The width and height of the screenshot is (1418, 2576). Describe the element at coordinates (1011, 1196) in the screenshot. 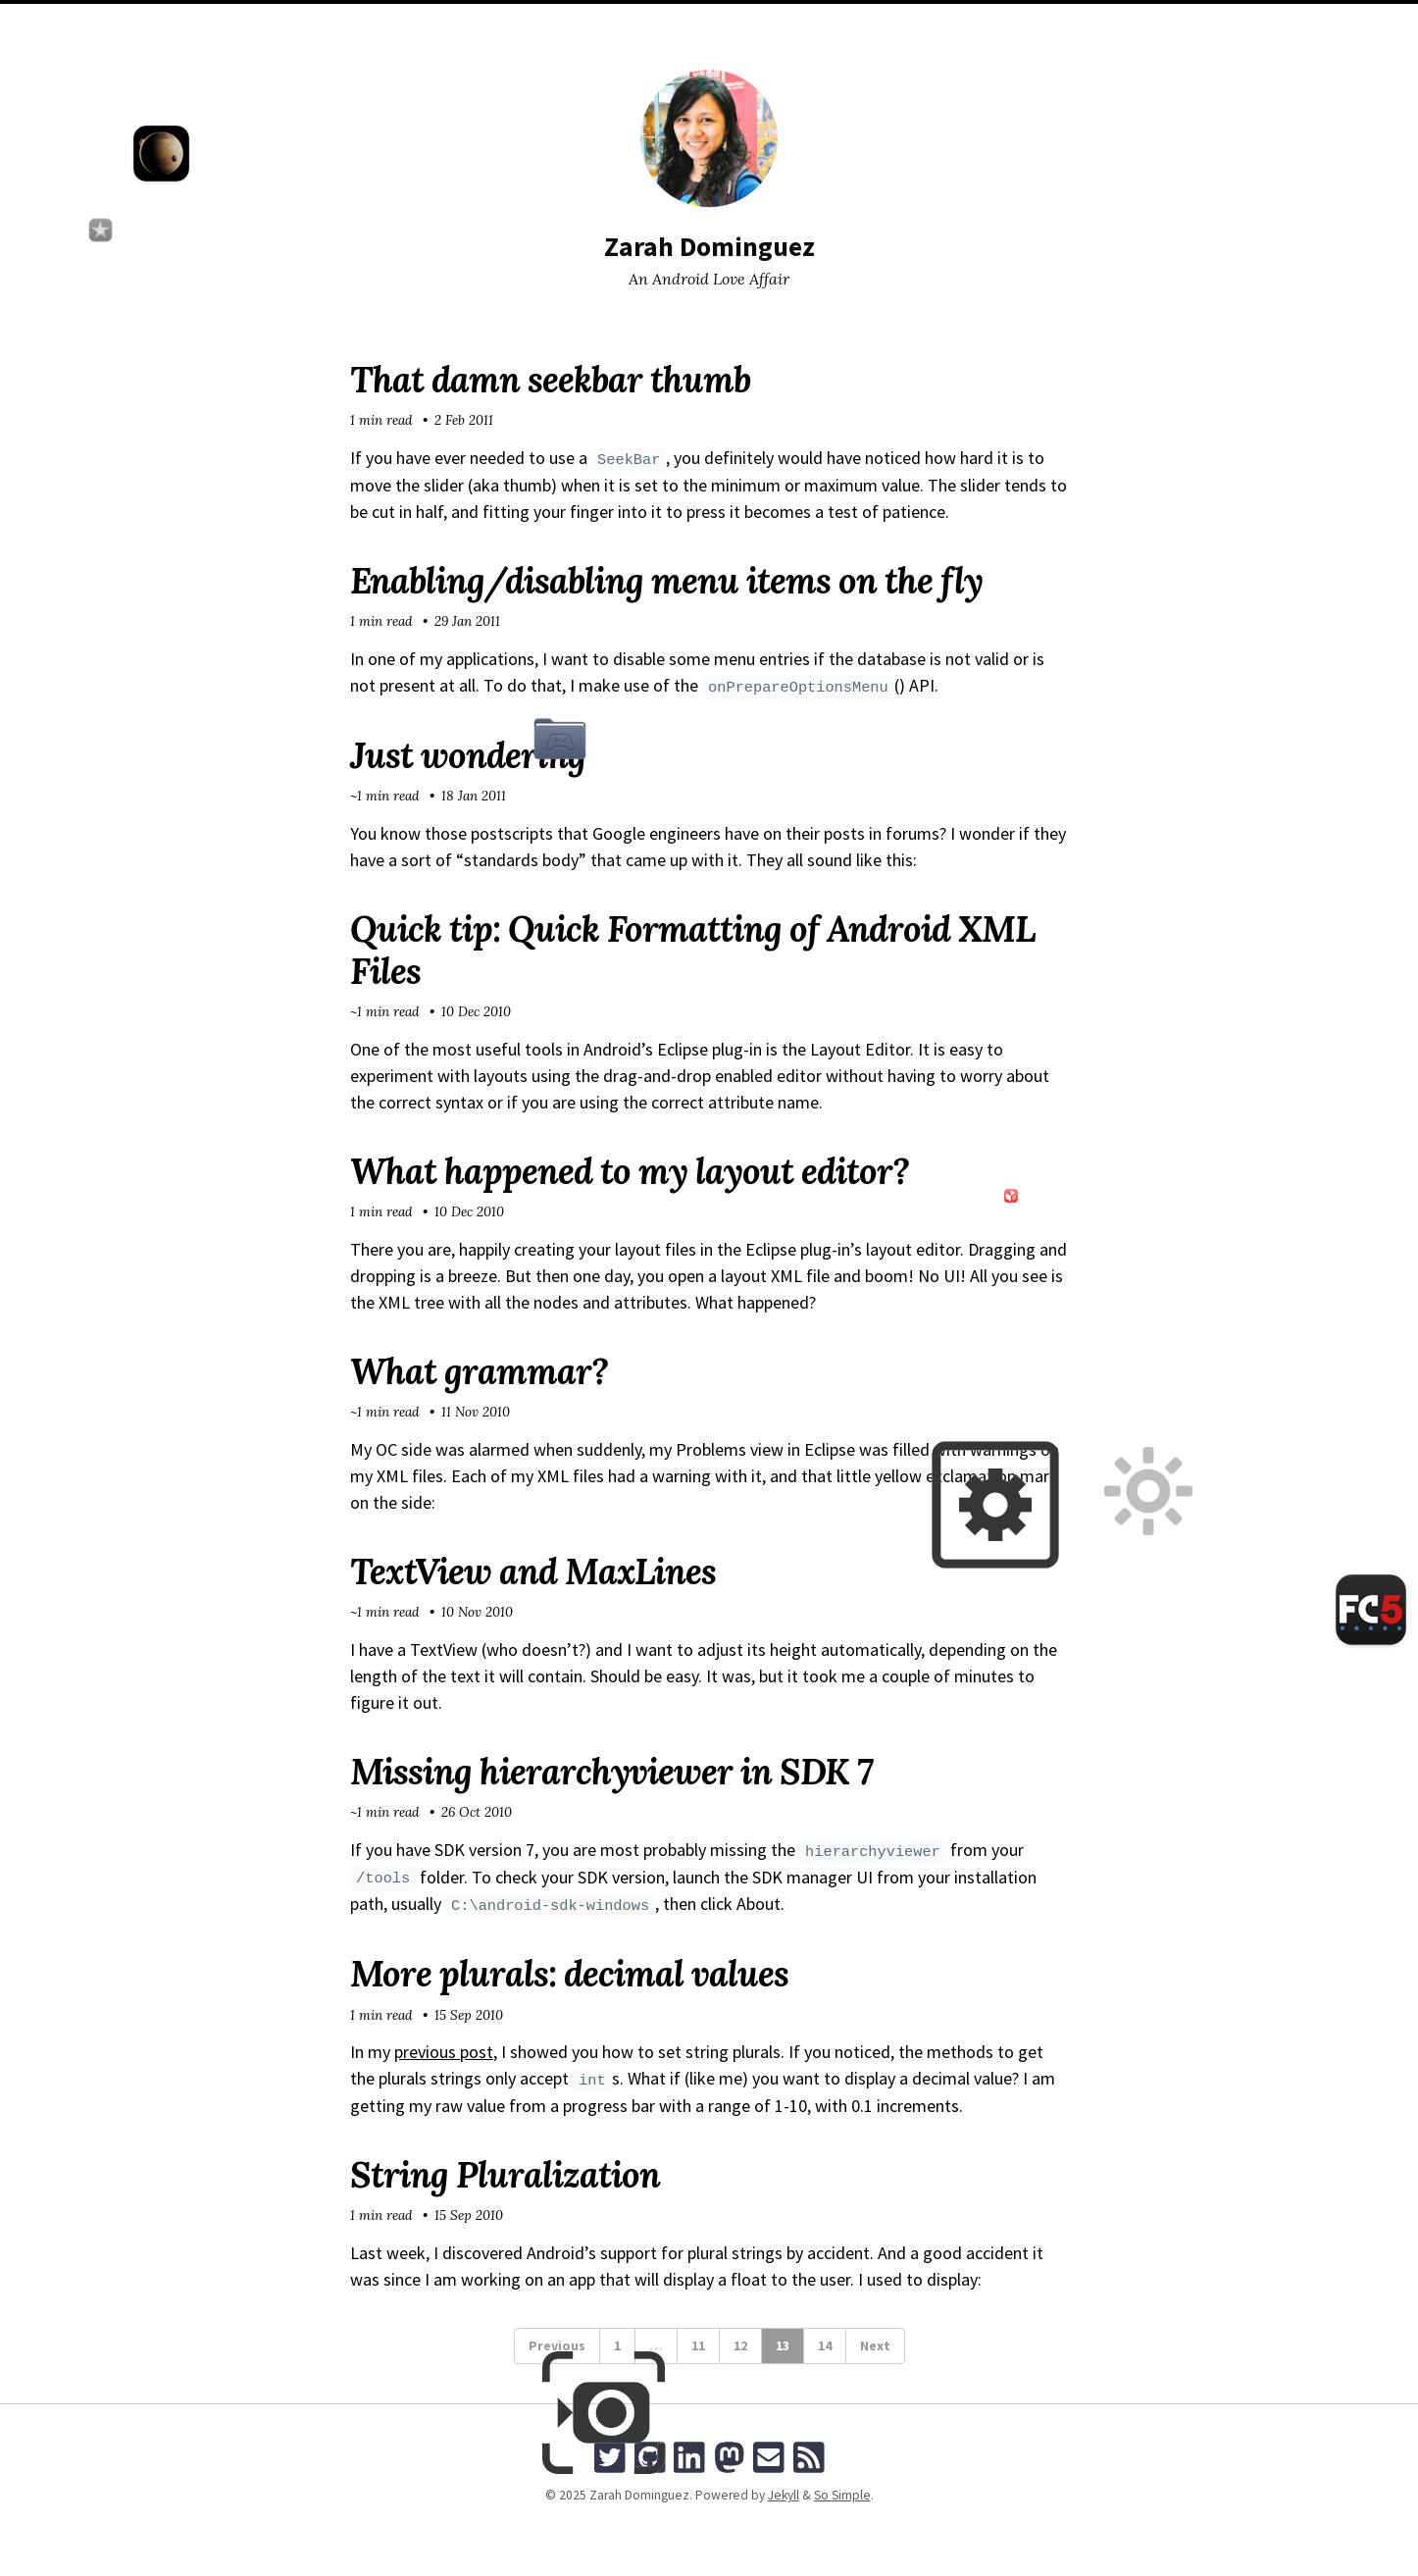

I see `open flatsweep app for system cleanup` at that location.